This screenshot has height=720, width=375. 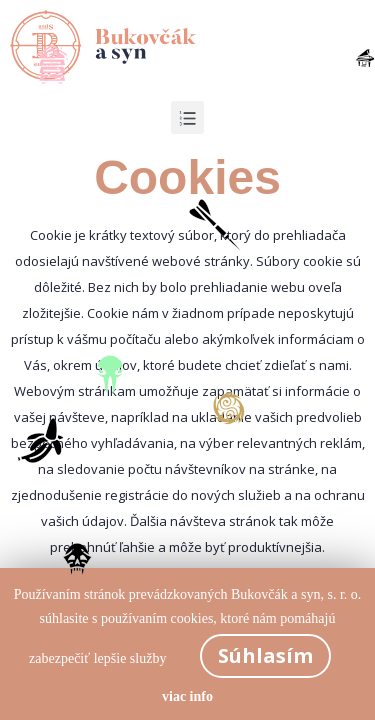 I want to click on alien or extraterrestrial enemy indicator, so click(x=110, y=375).